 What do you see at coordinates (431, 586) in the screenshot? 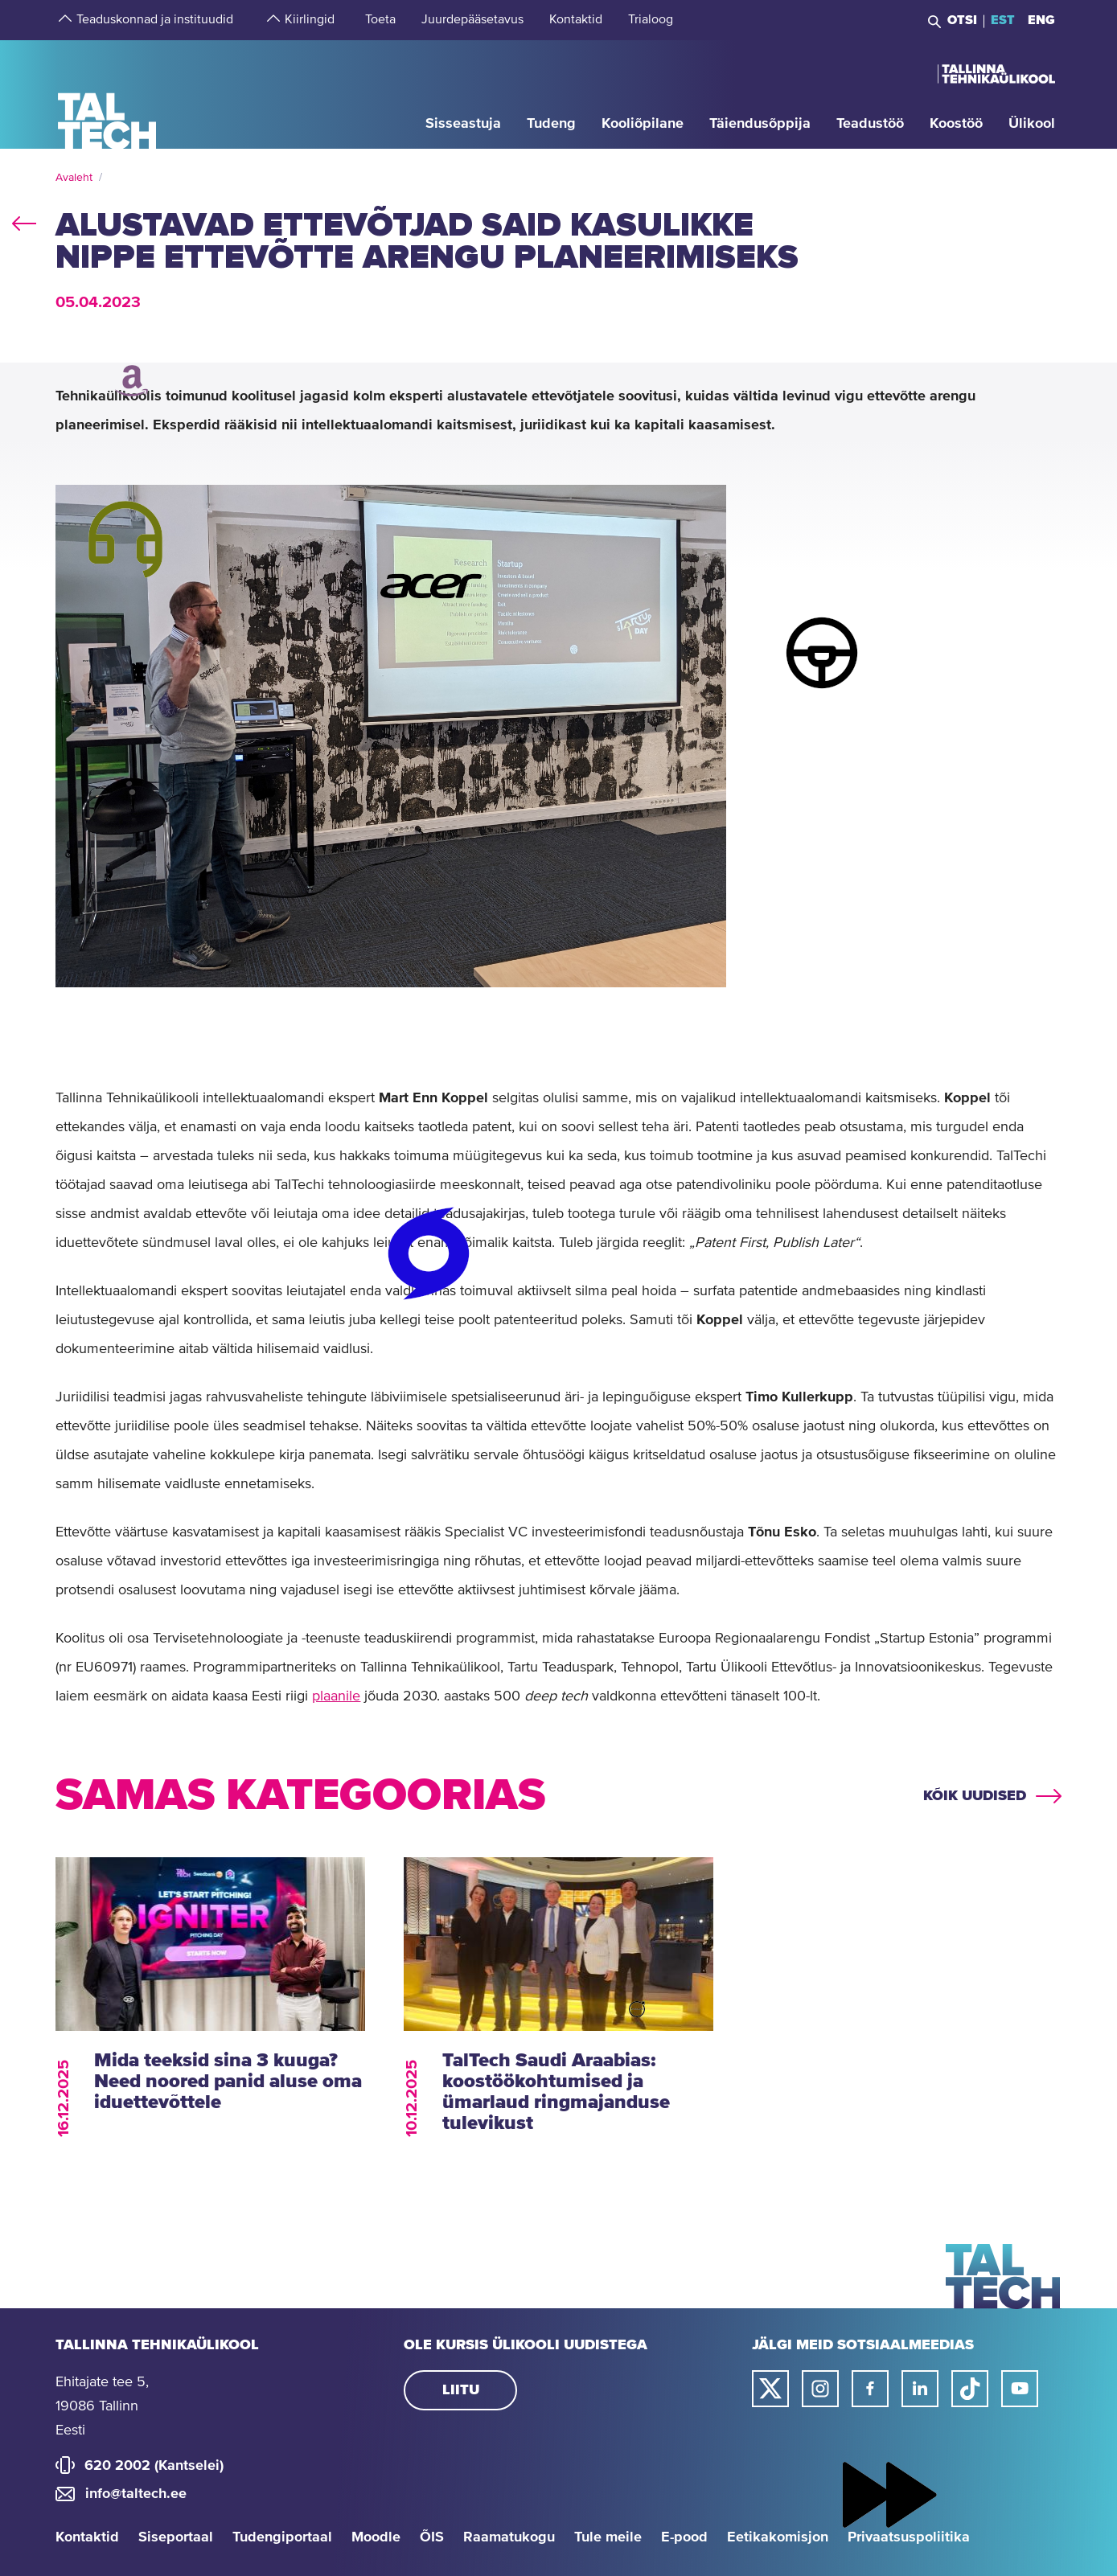
I see `acer brand logo` at bounding box center [431, 586].